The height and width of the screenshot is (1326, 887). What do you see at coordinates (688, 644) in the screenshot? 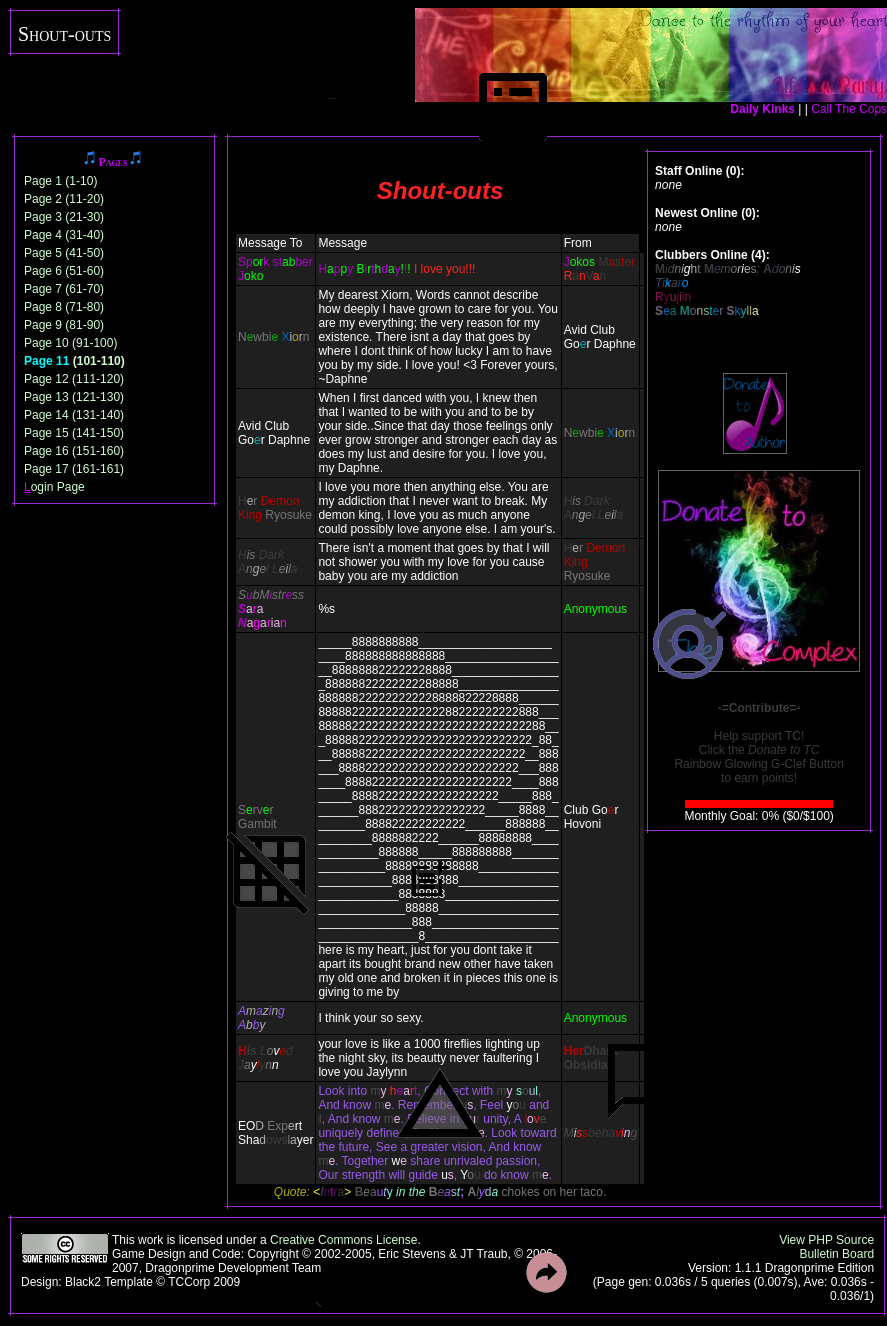
I see `verified user profile` at bounding box center [688, 644].